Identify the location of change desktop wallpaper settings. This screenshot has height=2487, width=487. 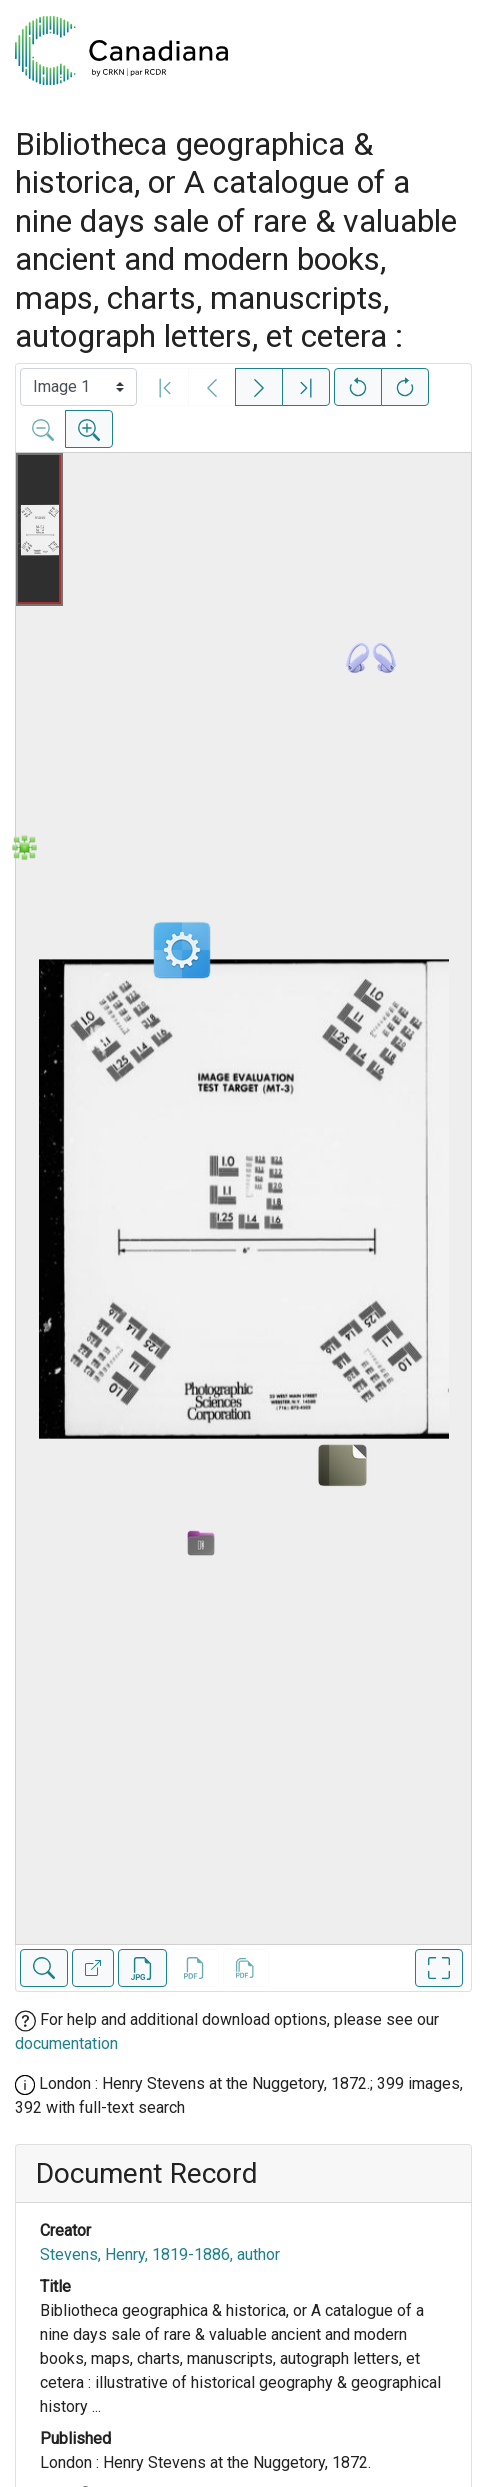
(342, 1463).